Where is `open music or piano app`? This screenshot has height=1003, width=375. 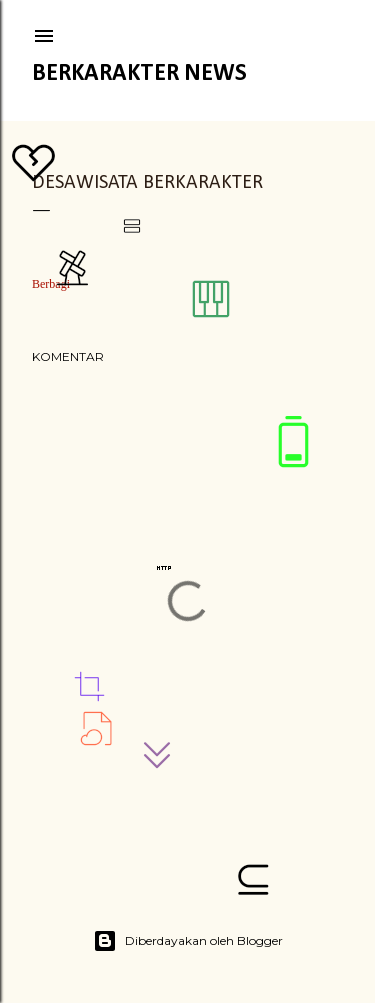
open music or piano app is located at coordinates (211, 299).